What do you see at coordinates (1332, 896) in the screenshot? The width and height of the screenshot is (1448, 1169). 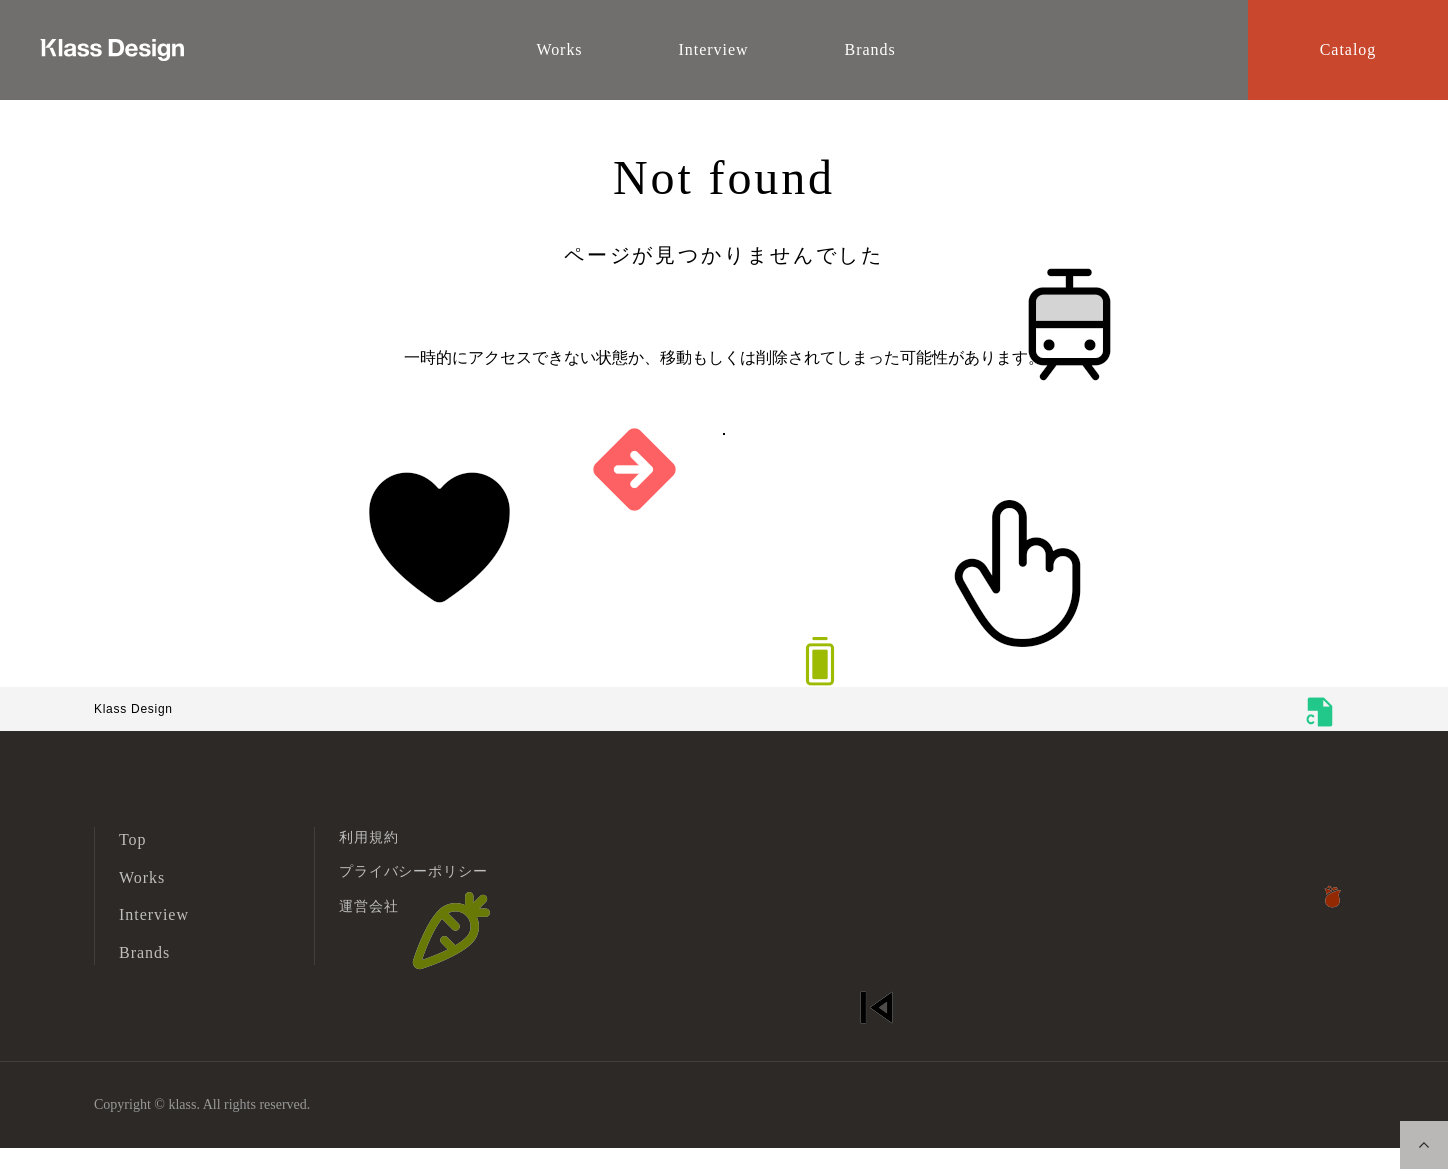 I see `access floral or garden-related features` at bounding box center [1332, 896].